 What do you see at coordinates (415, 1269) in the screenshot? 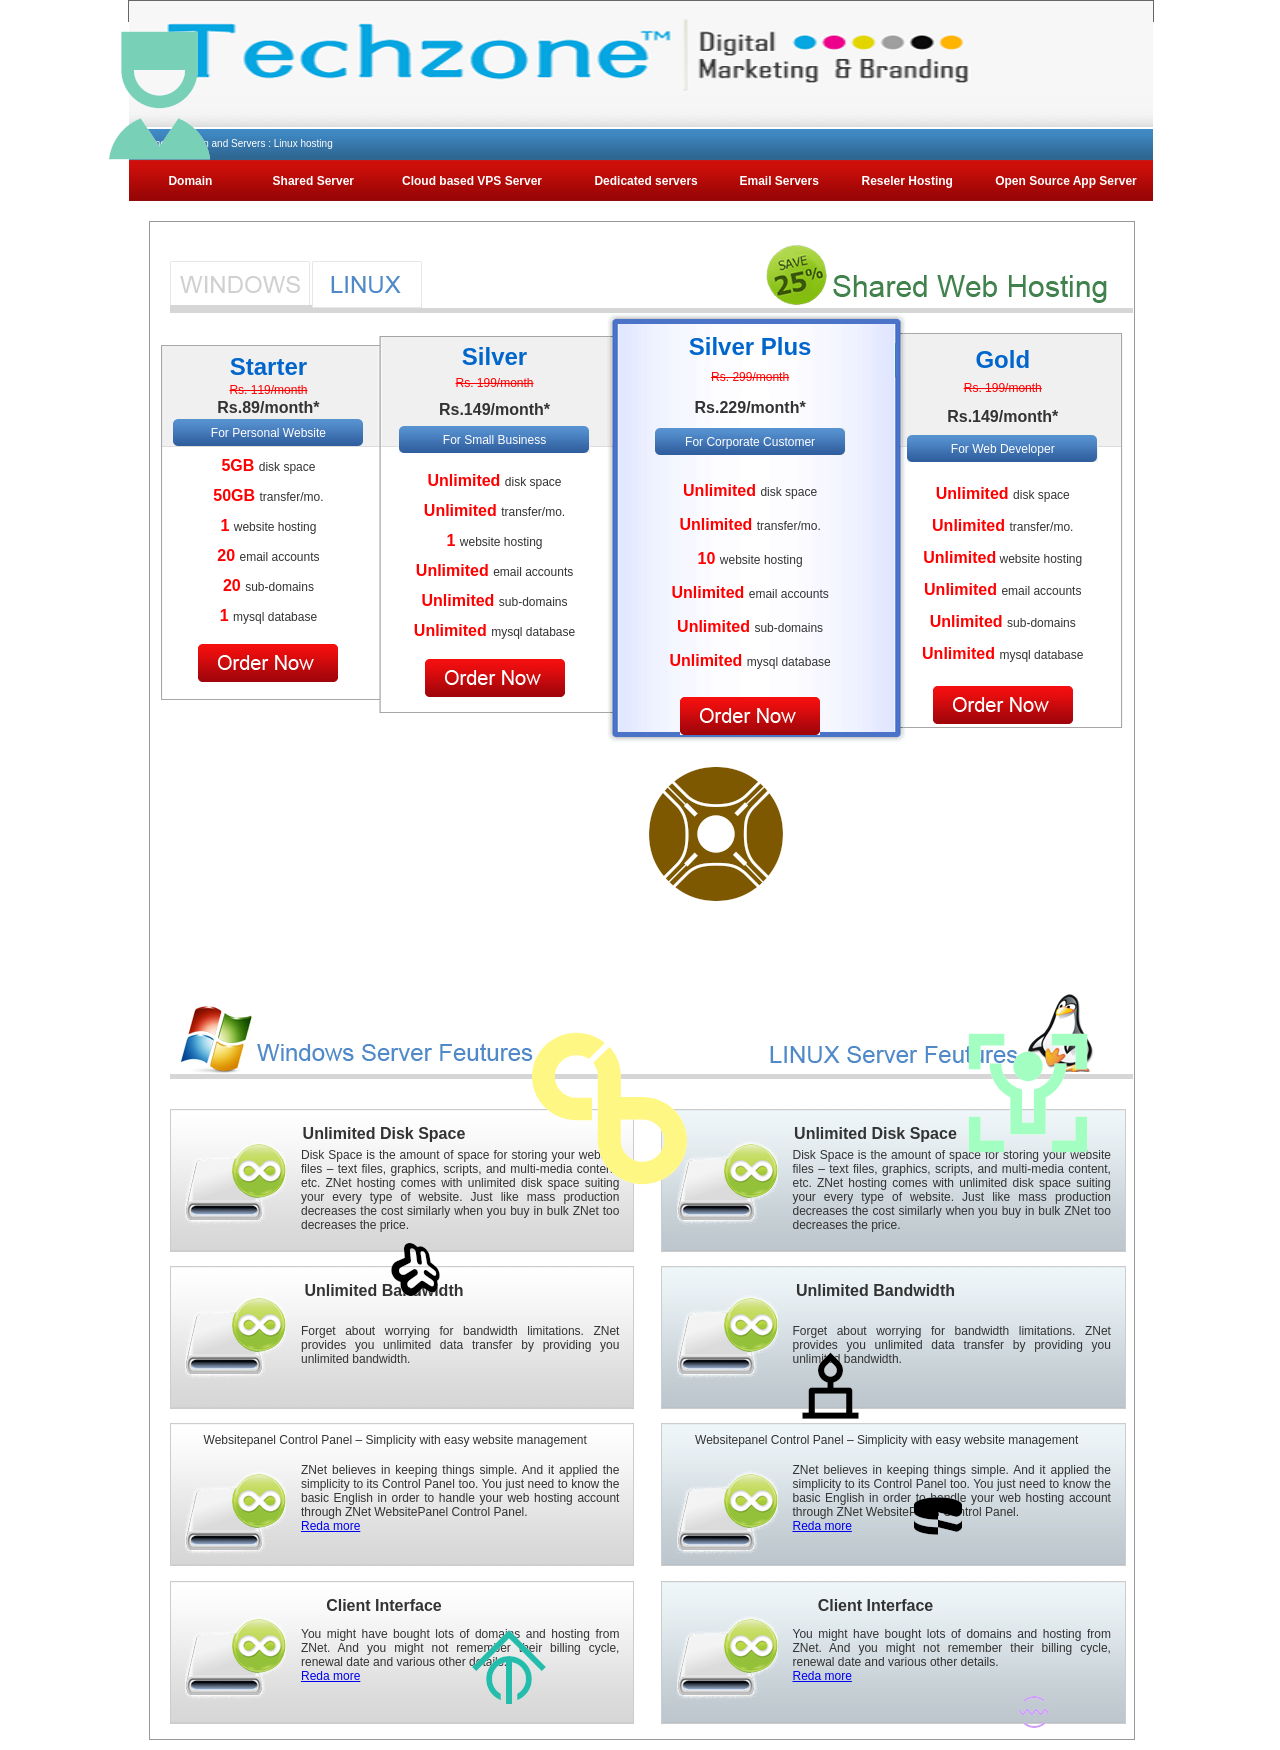
I see `open webmin server administration panel` at bounding box center [415, 1269].